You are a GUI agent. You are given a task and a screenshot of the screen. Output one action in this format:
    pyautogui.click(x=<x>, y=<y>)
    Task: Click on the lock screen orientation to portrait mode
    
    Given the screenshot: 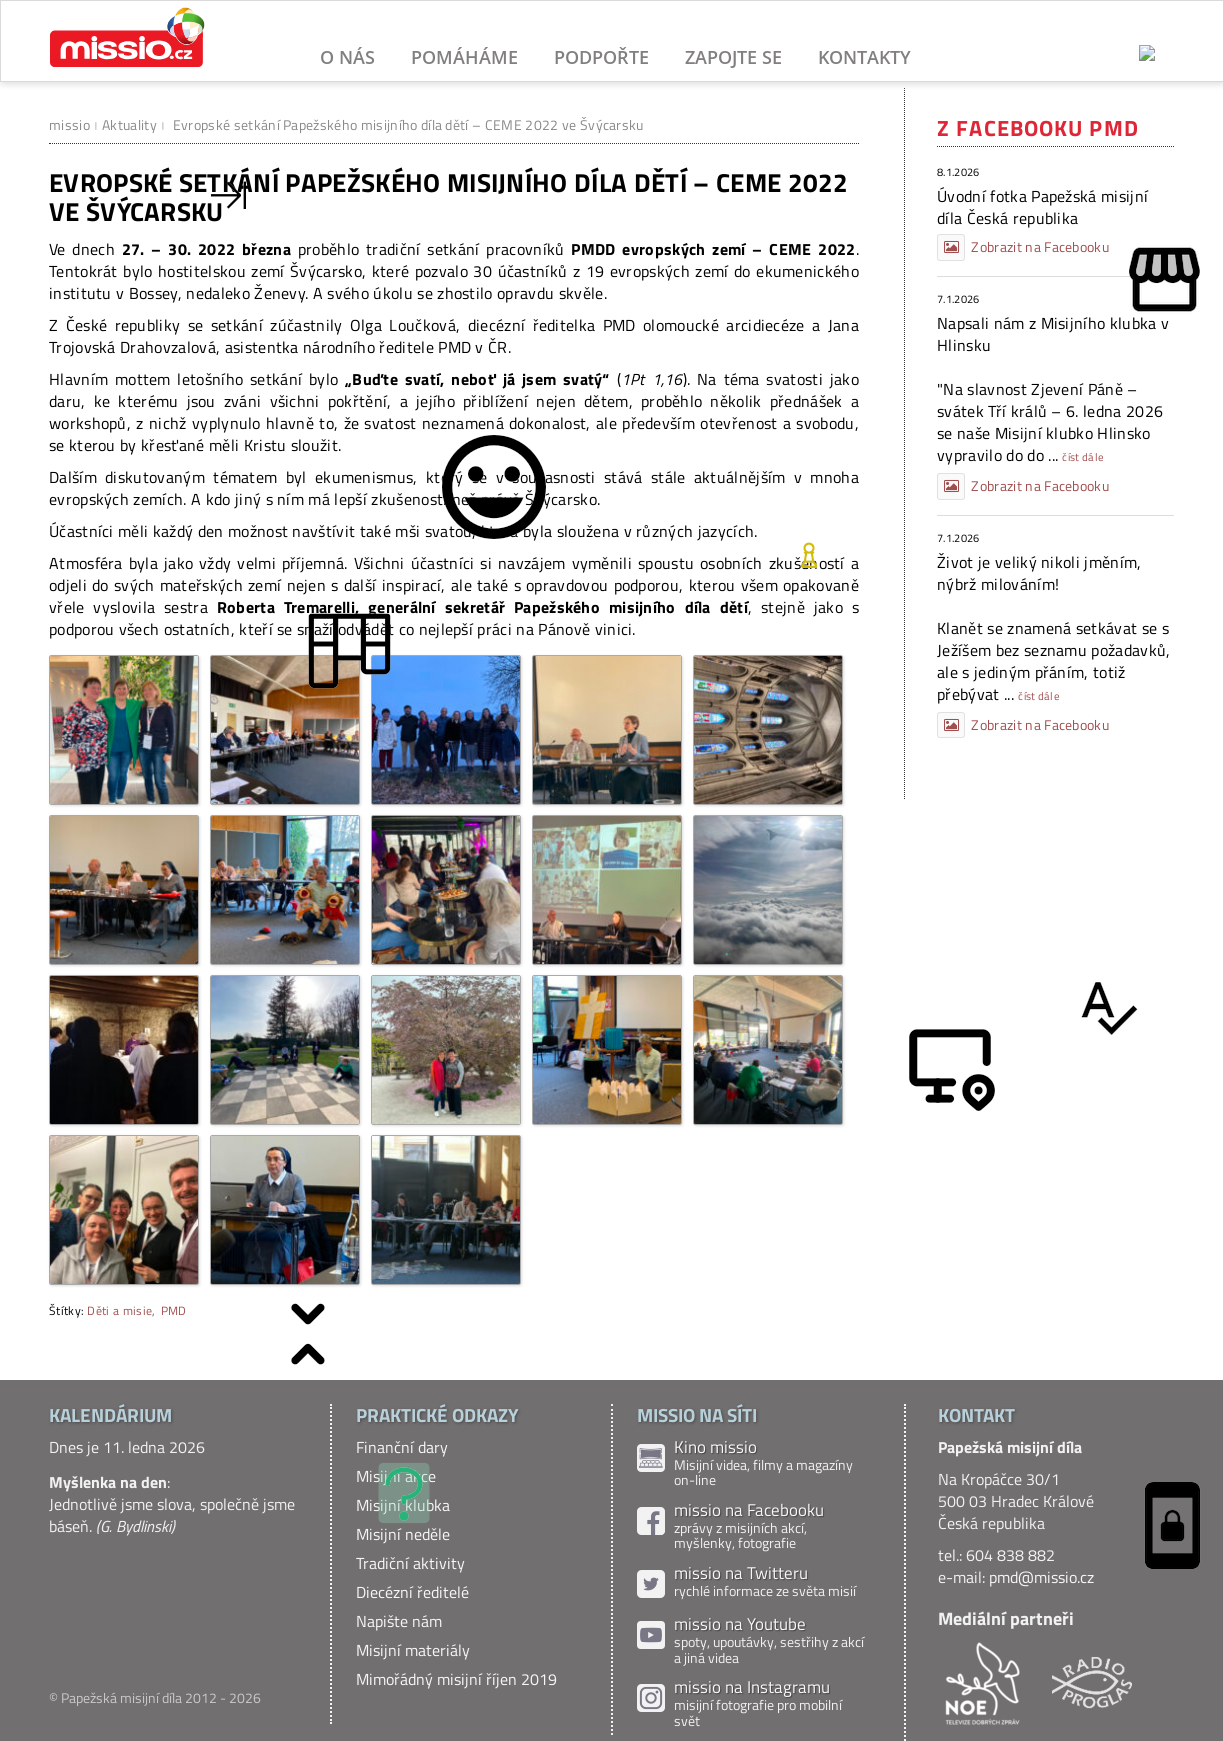 What is the action you would take?
    pyautogui.click(x=1172, y=1525)
    